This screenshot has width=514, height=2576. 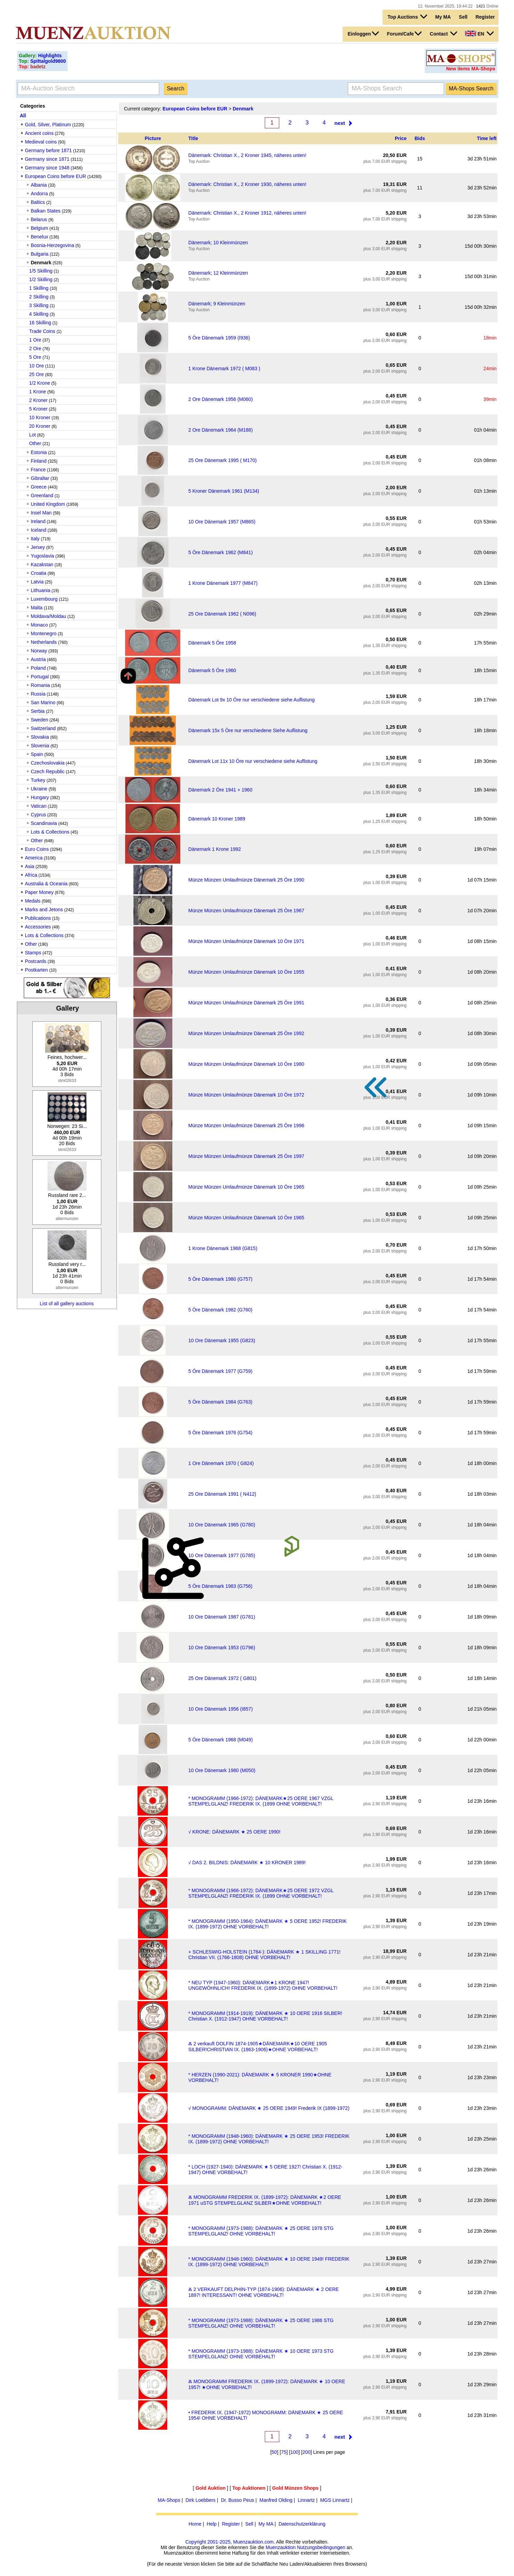 I want to click on upload a file or document, so click(x=128, y=676).